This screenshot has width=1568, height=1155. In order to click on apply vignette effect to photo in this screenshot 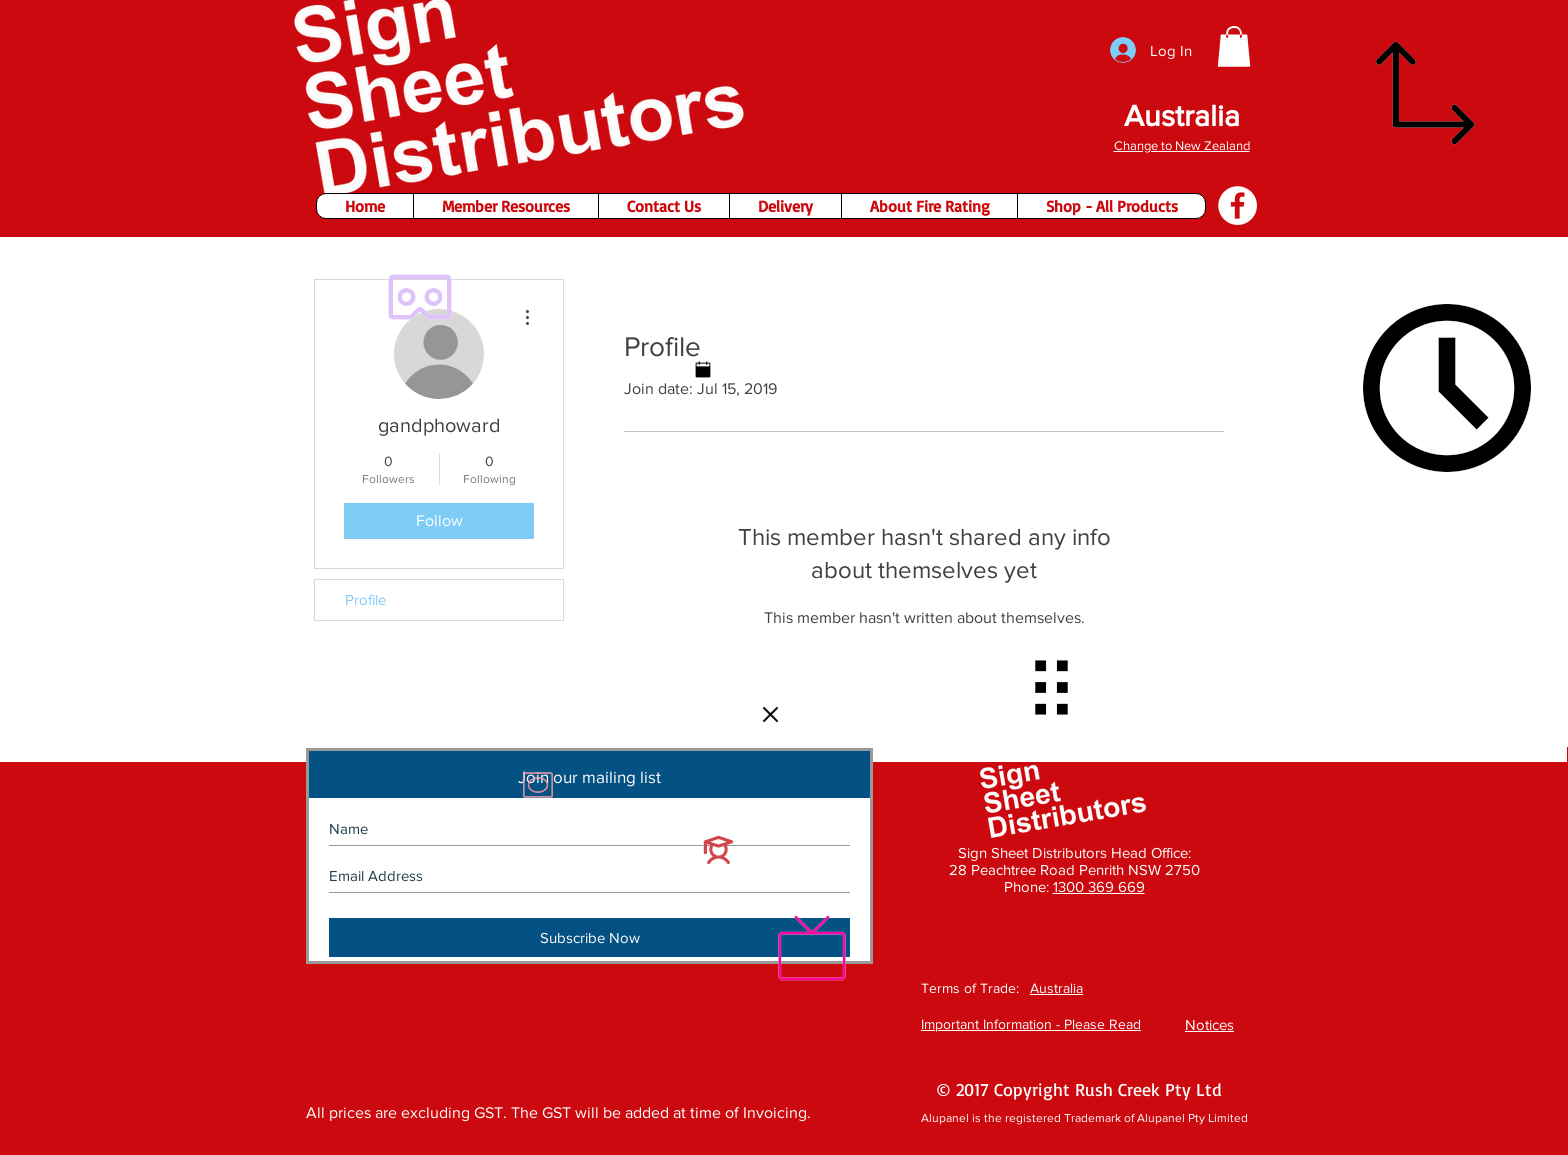, I will do `click(538, 785)`.